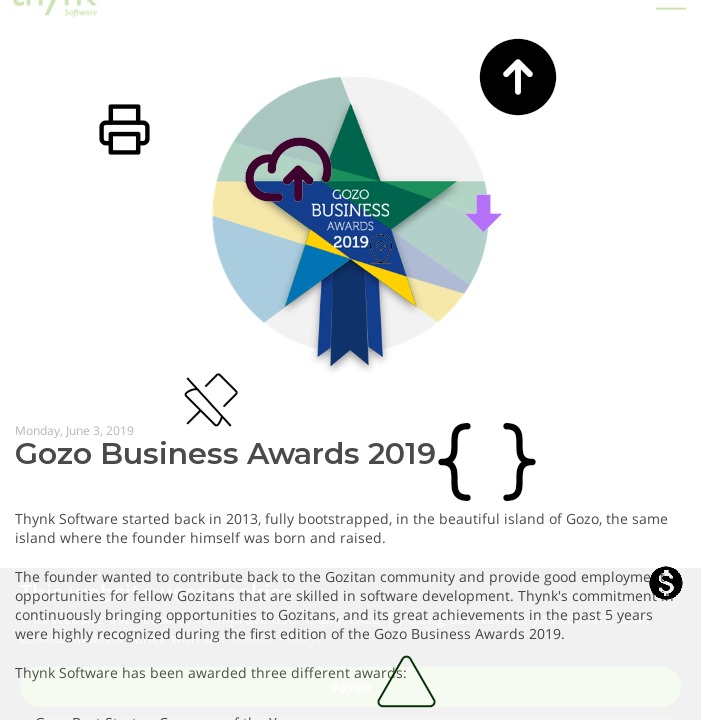 The height and width of the screenshot is (720, 701). What do you see at coordinates (666, 583) in the screenshot?
I see `view earnings or payment information` at bounding box center [666, 583].